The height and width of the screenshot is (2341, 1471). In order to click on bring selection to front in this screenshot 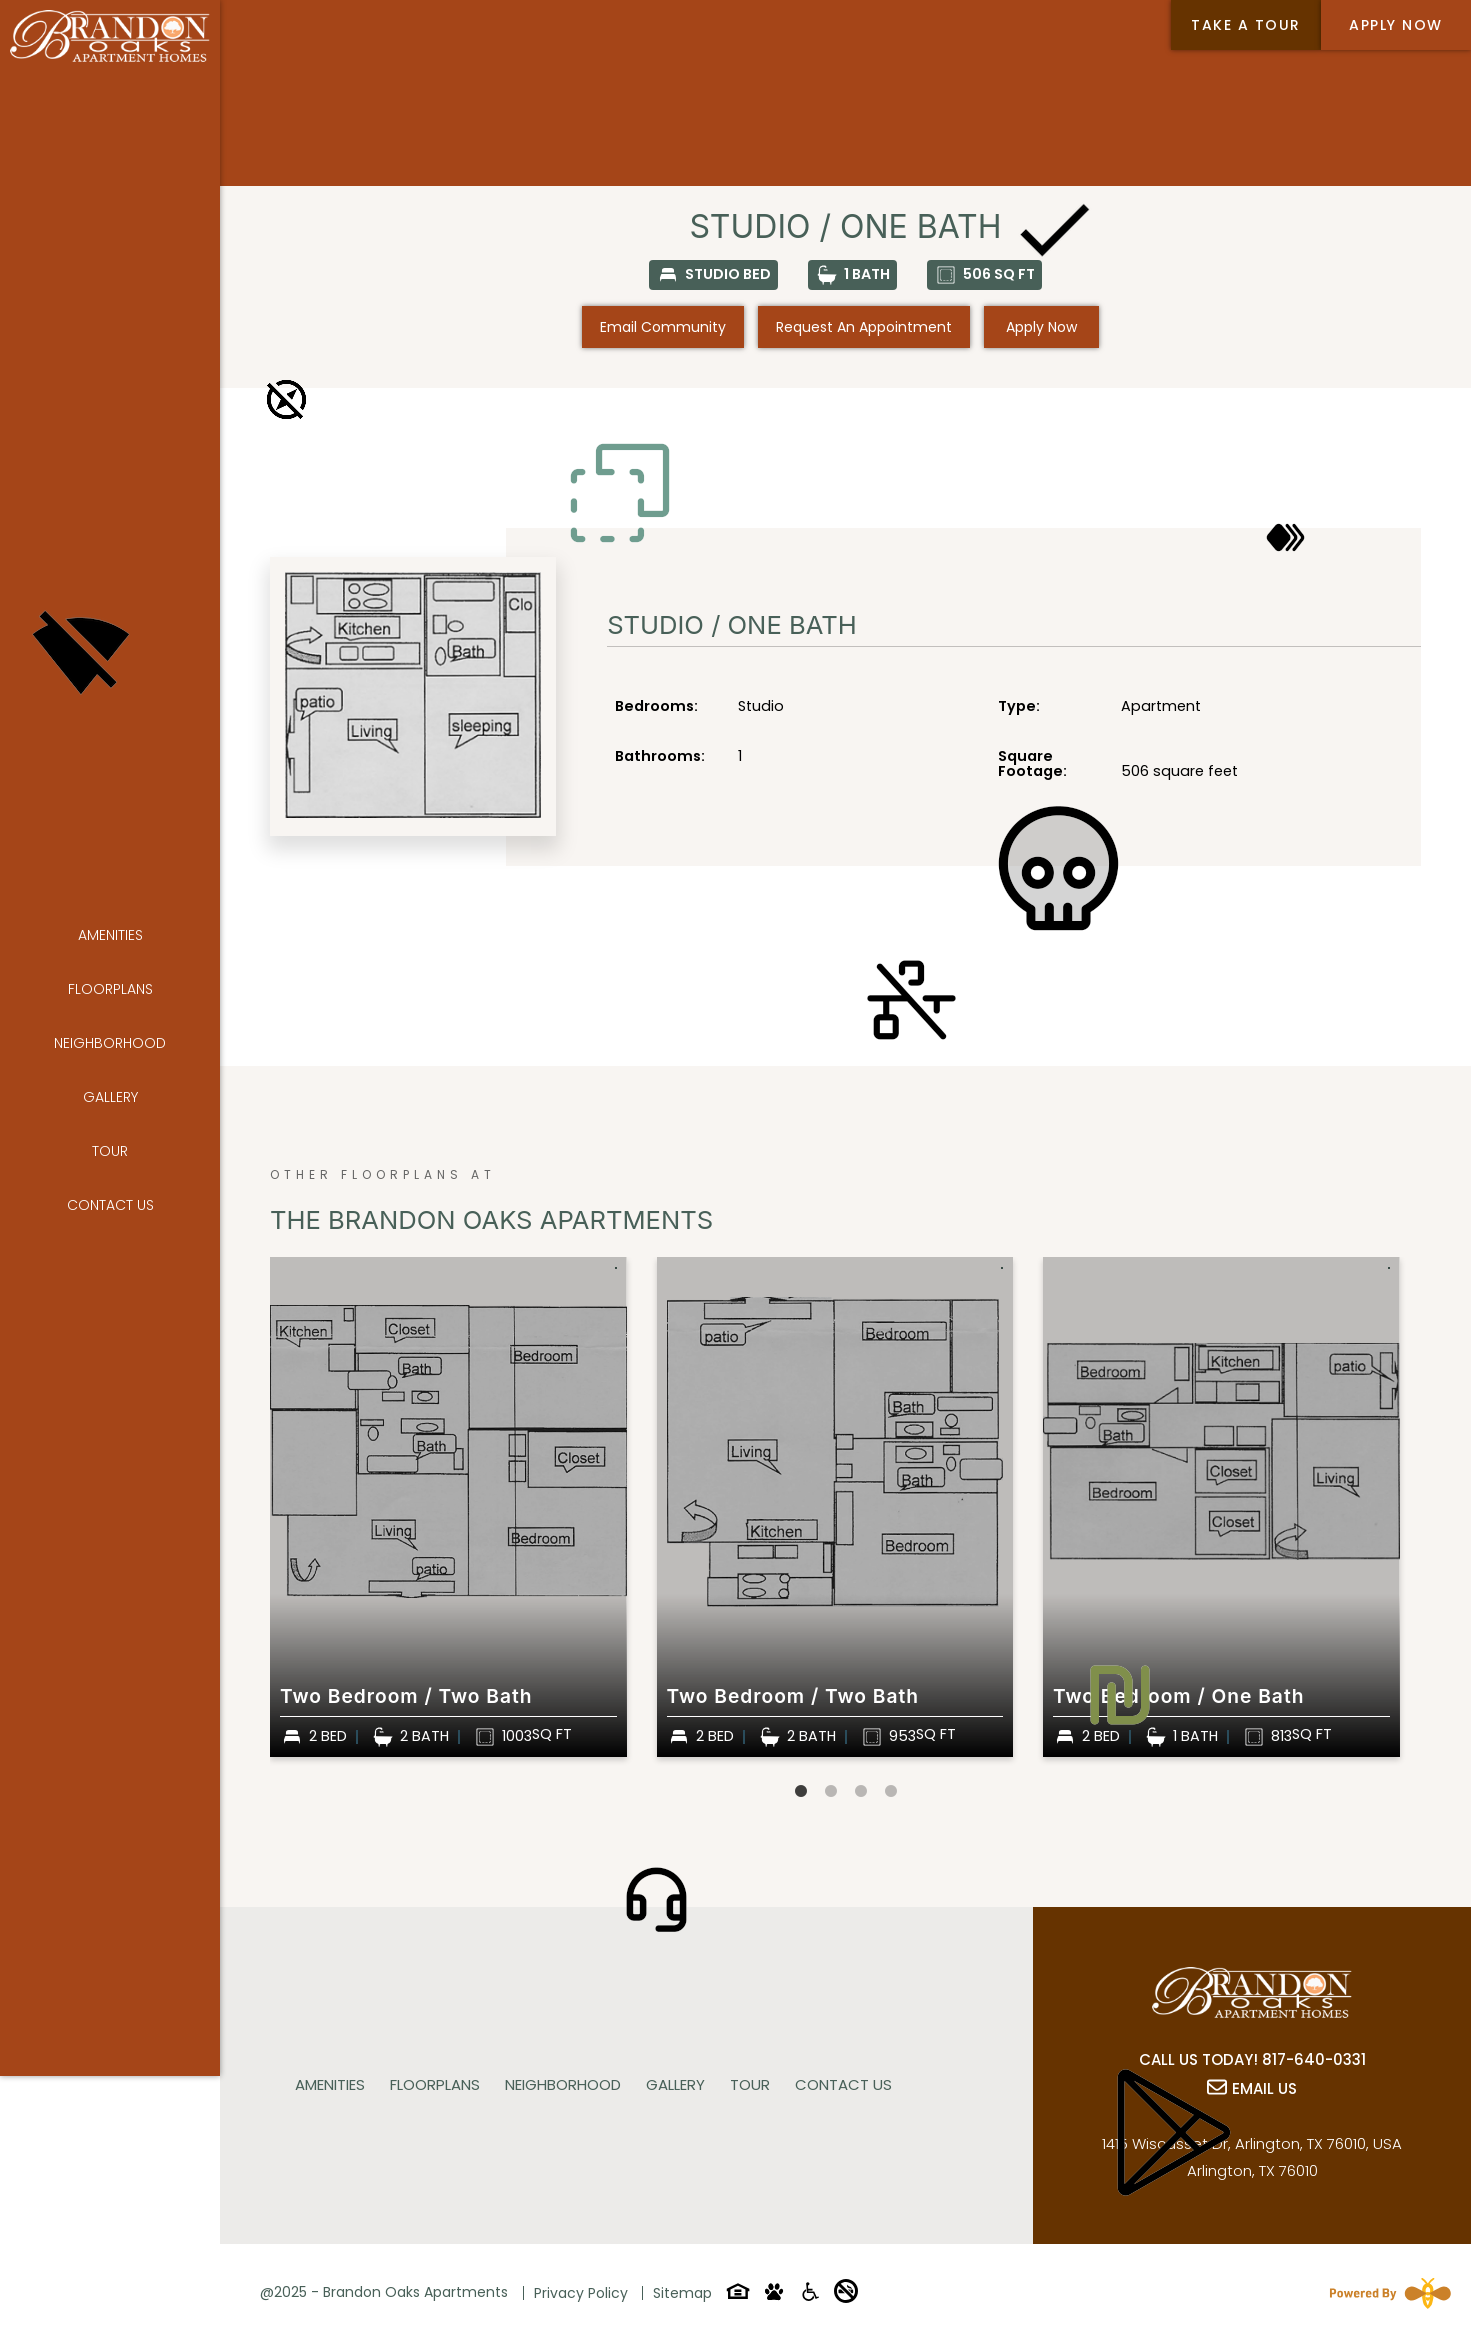, I will do `click(620, 493)`.